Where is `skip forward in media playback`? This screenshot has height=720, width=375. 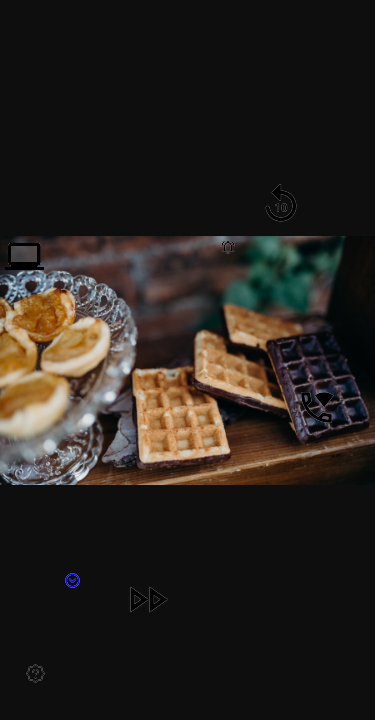
skip forward in media playback is located at coordinates (147, 599).